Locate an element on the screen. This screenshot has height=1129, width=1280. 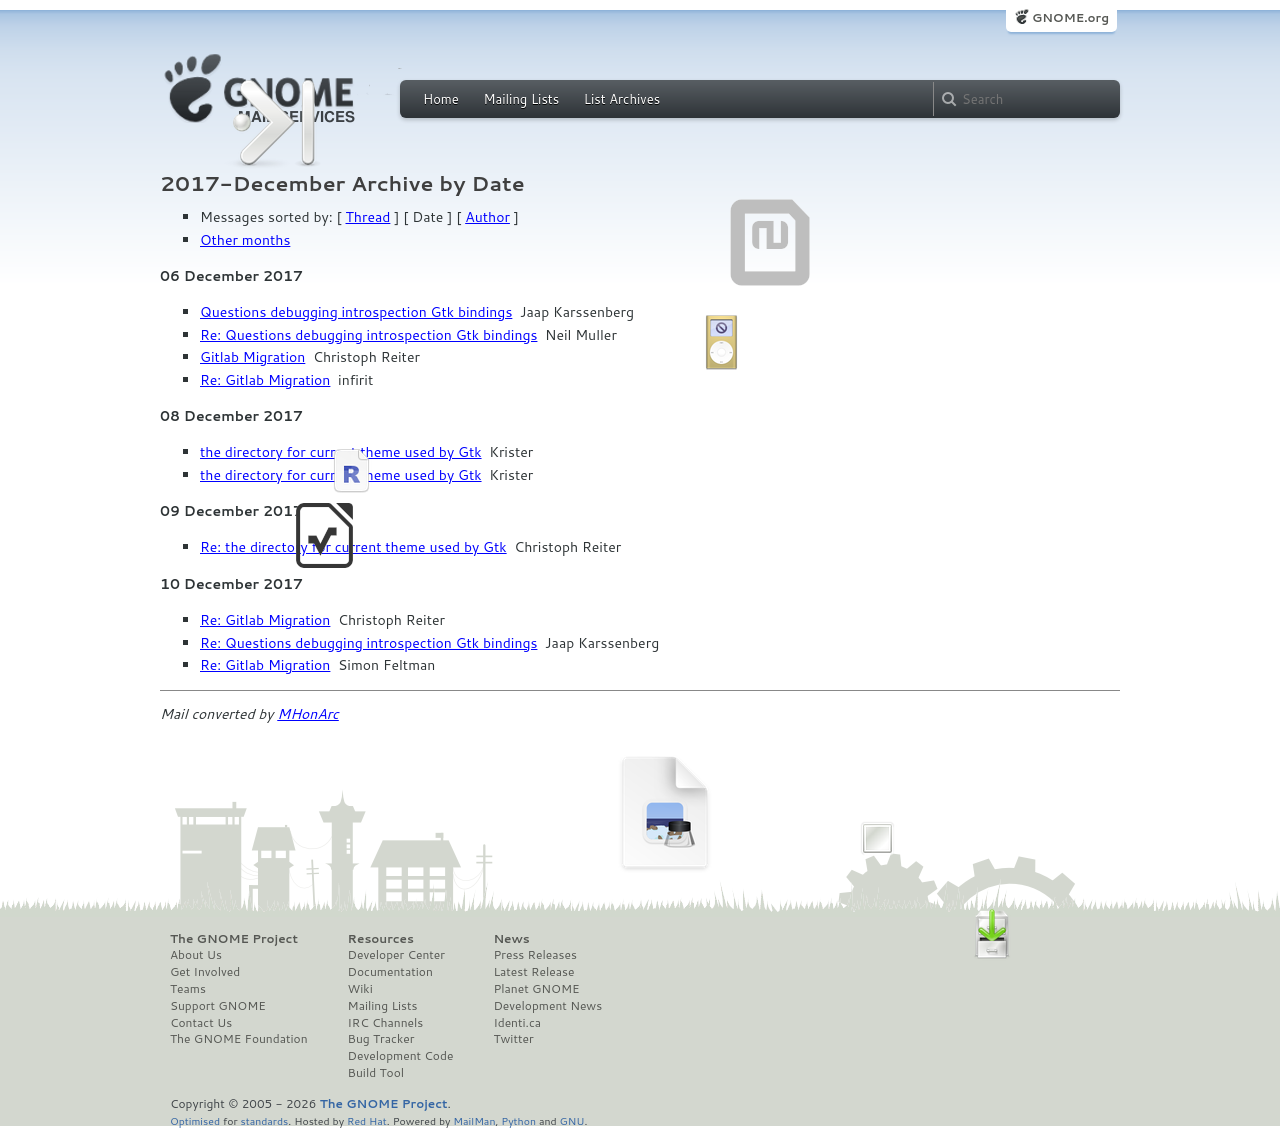
stop media playback is located at coordinates (877, 838).